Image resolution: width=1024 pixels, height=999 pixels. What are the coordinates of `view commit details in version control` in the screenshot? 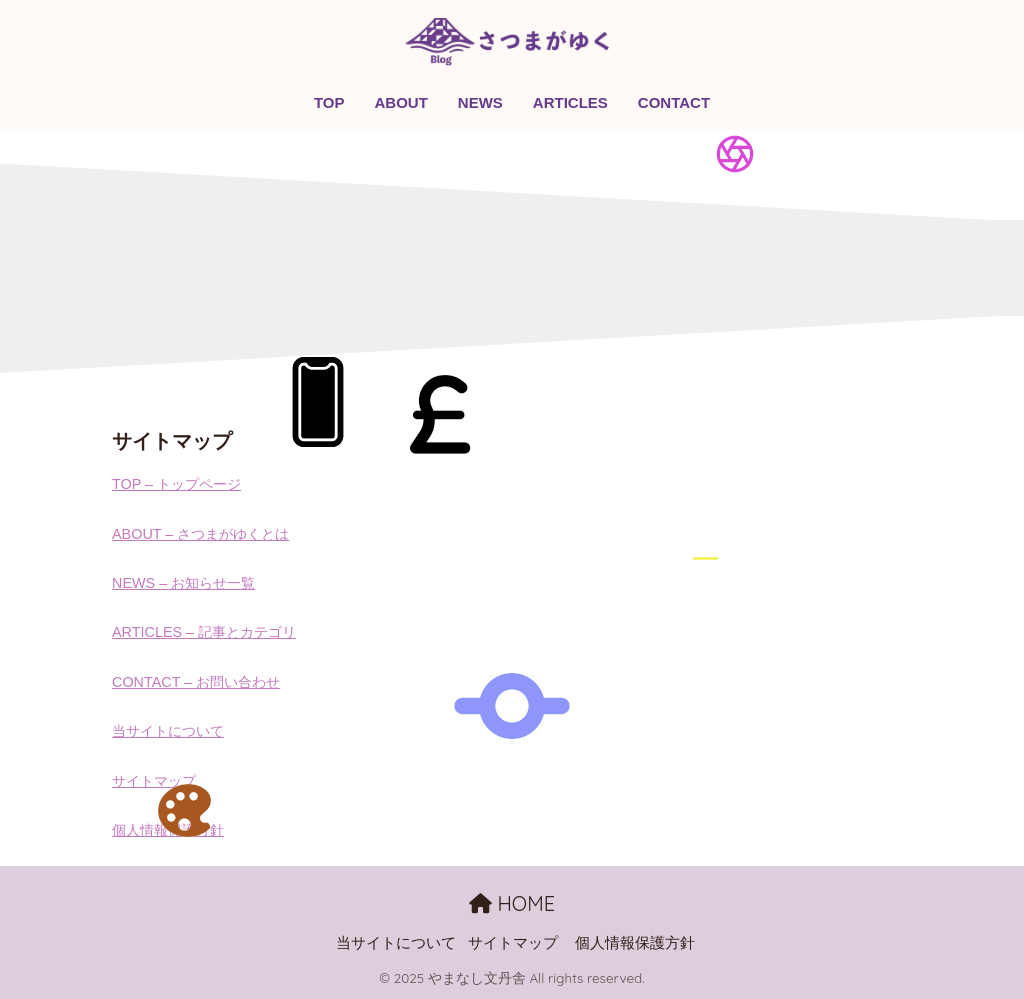 It's located at (512, 706).